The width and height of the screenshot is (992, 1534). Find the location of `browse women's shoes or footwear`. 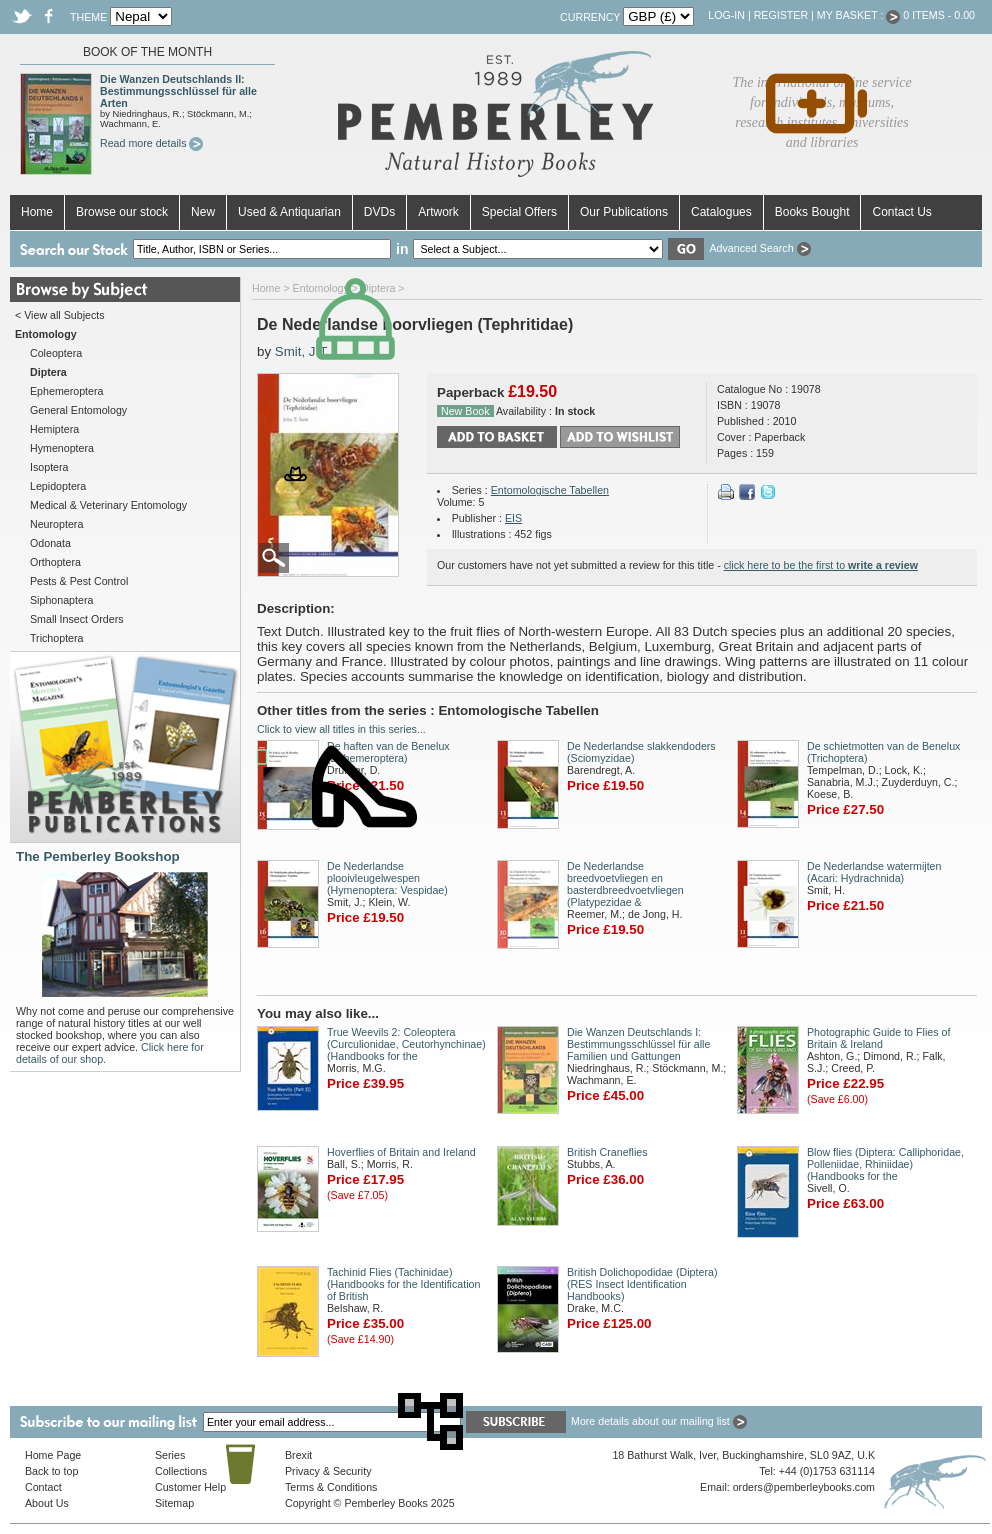

browse women's shoes or footwear is located at coordinates (360, 790).